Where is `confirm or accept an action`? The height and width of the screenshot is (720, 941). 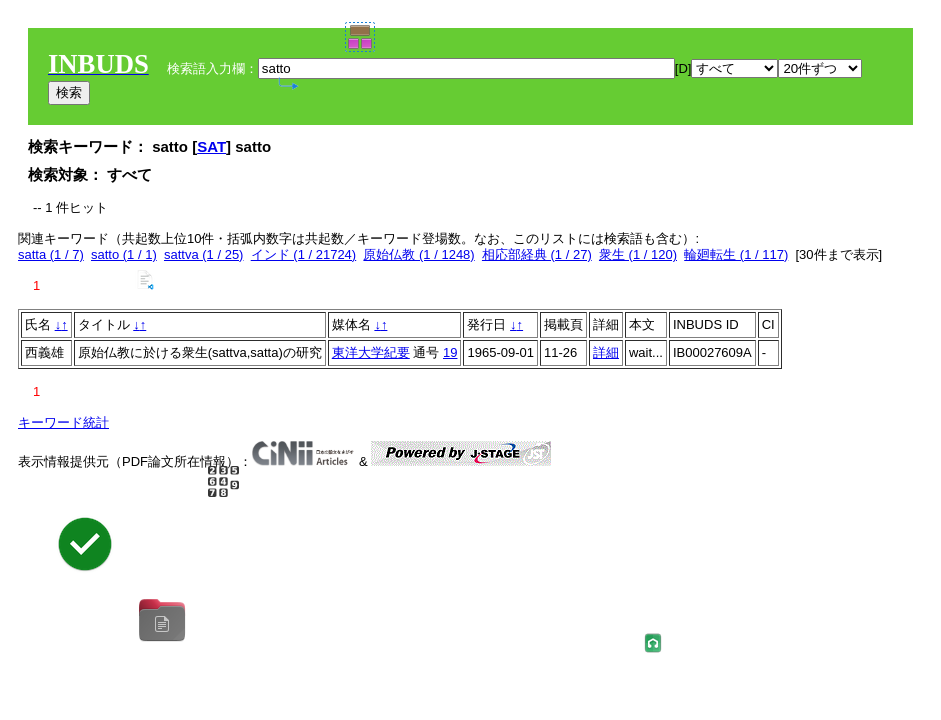
confirm or accept an action is located at coordinates (85, 544).